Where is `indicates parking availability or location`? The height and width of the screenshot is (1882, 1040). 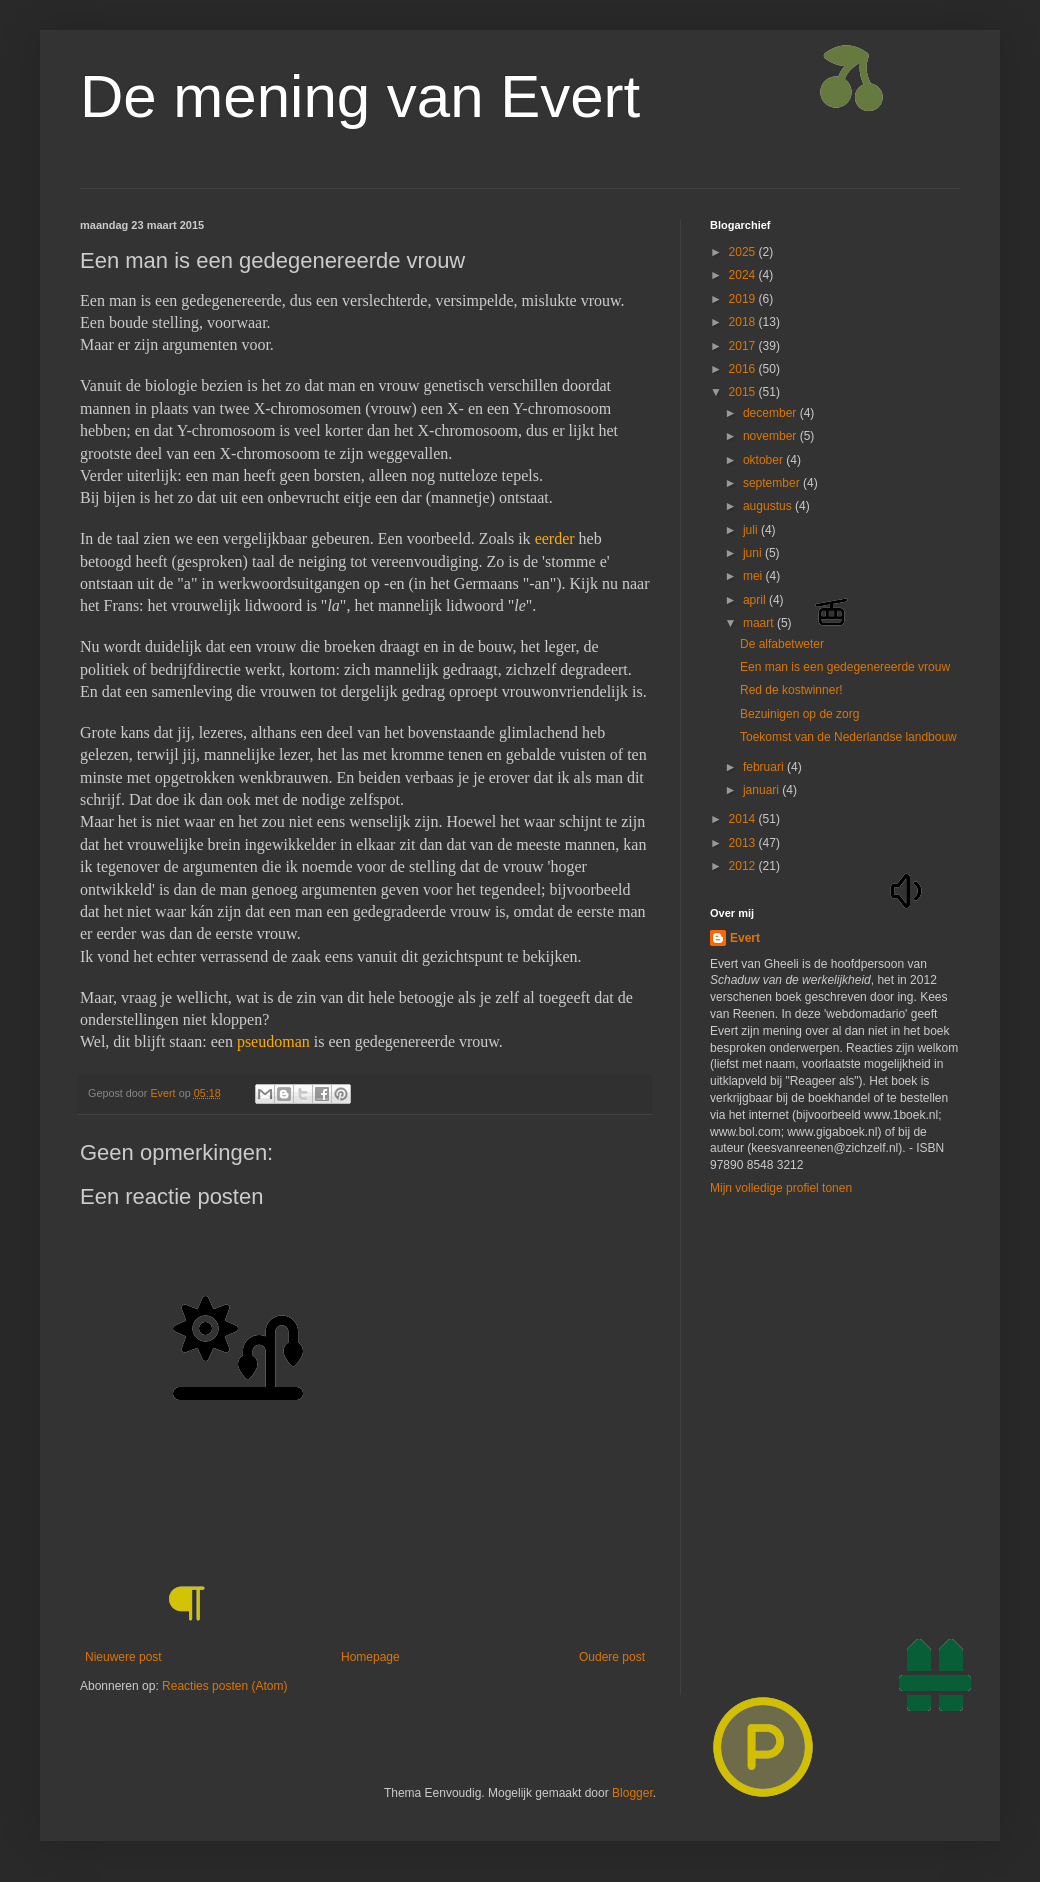 indicates parking availability or location is located at coordinates (763, 1747).